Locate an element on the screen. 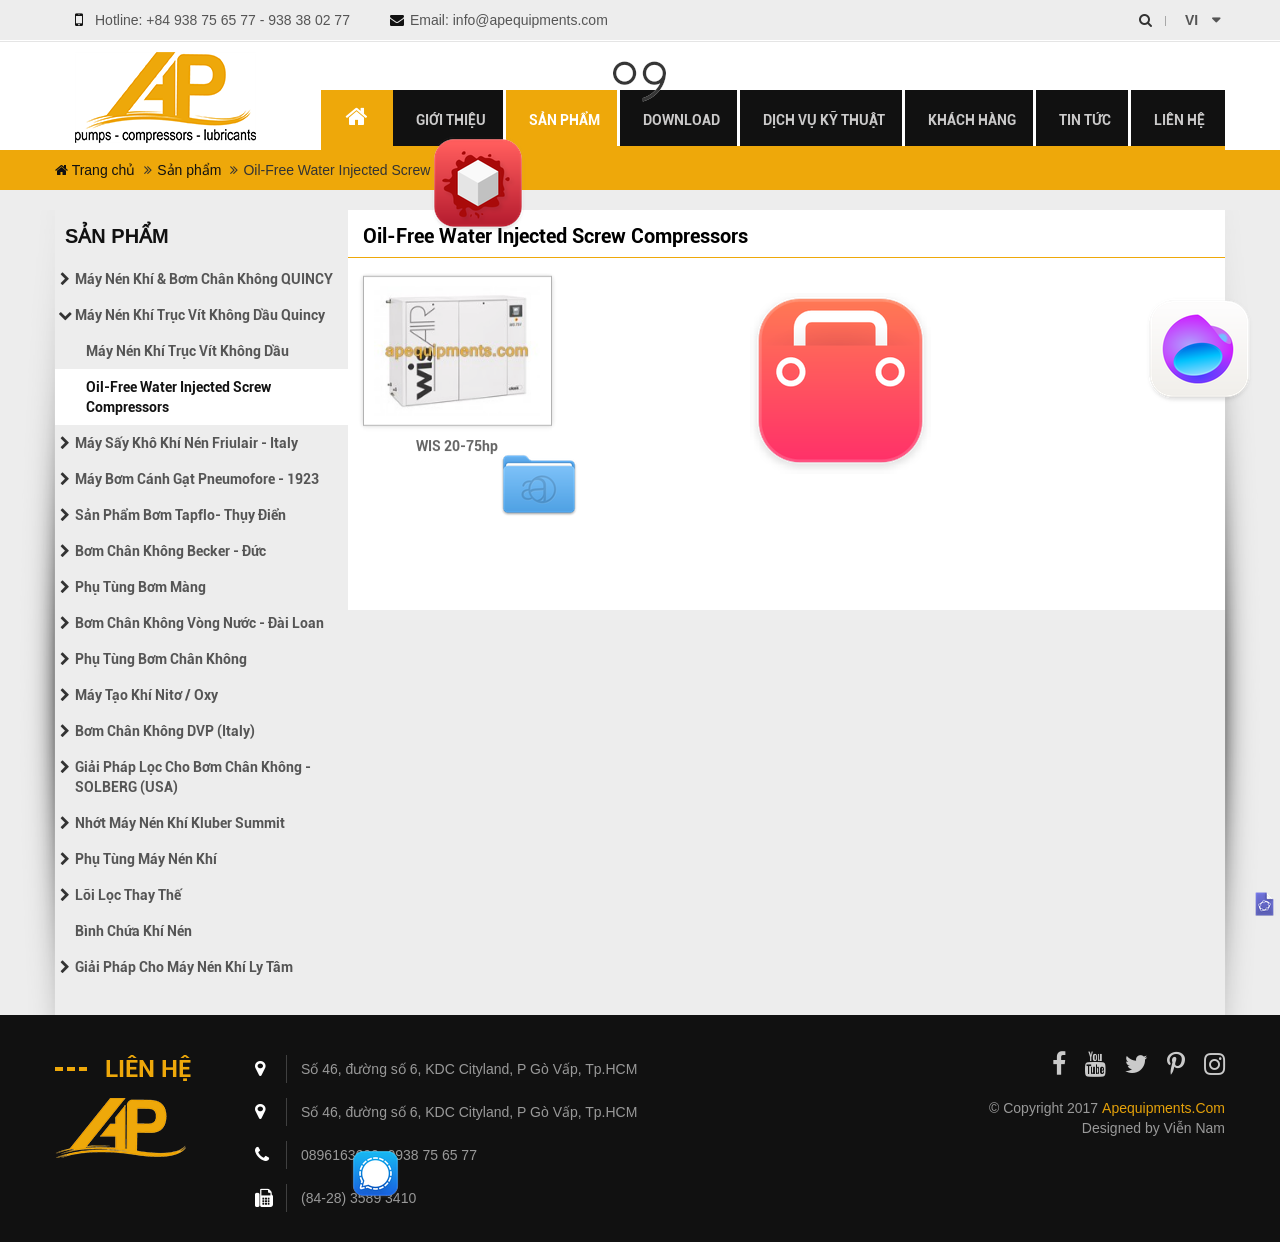 This screenshot has width=1280, height=1242. open fleet IDE application is located at coordinates (1198, 349).